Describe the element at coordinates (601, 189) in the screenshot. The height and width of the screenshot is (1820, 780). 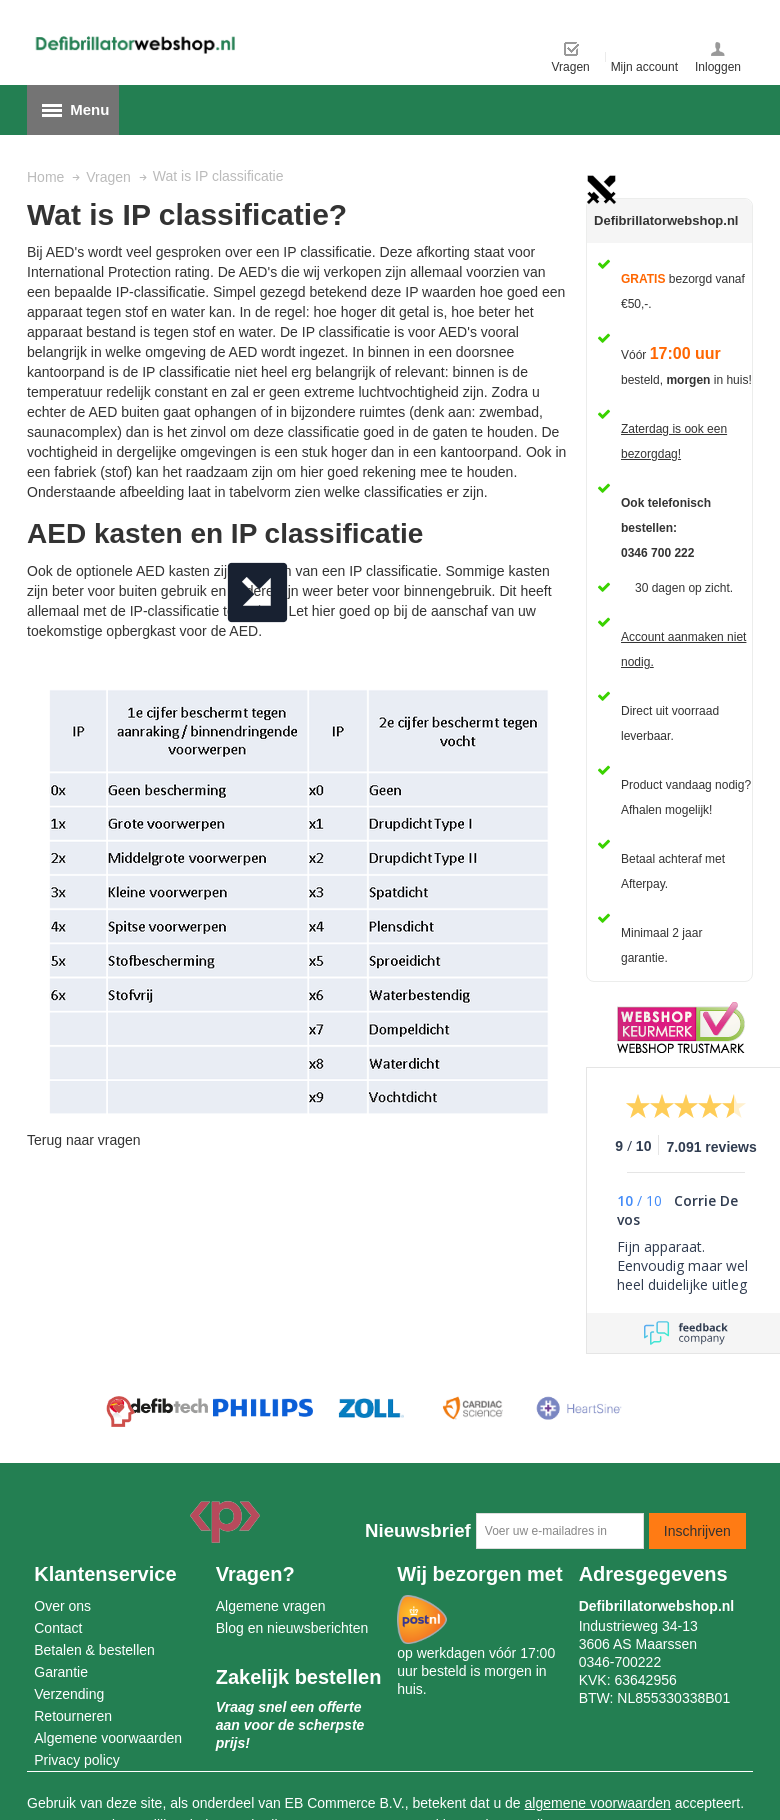
I see `access game or battle features` at that location.